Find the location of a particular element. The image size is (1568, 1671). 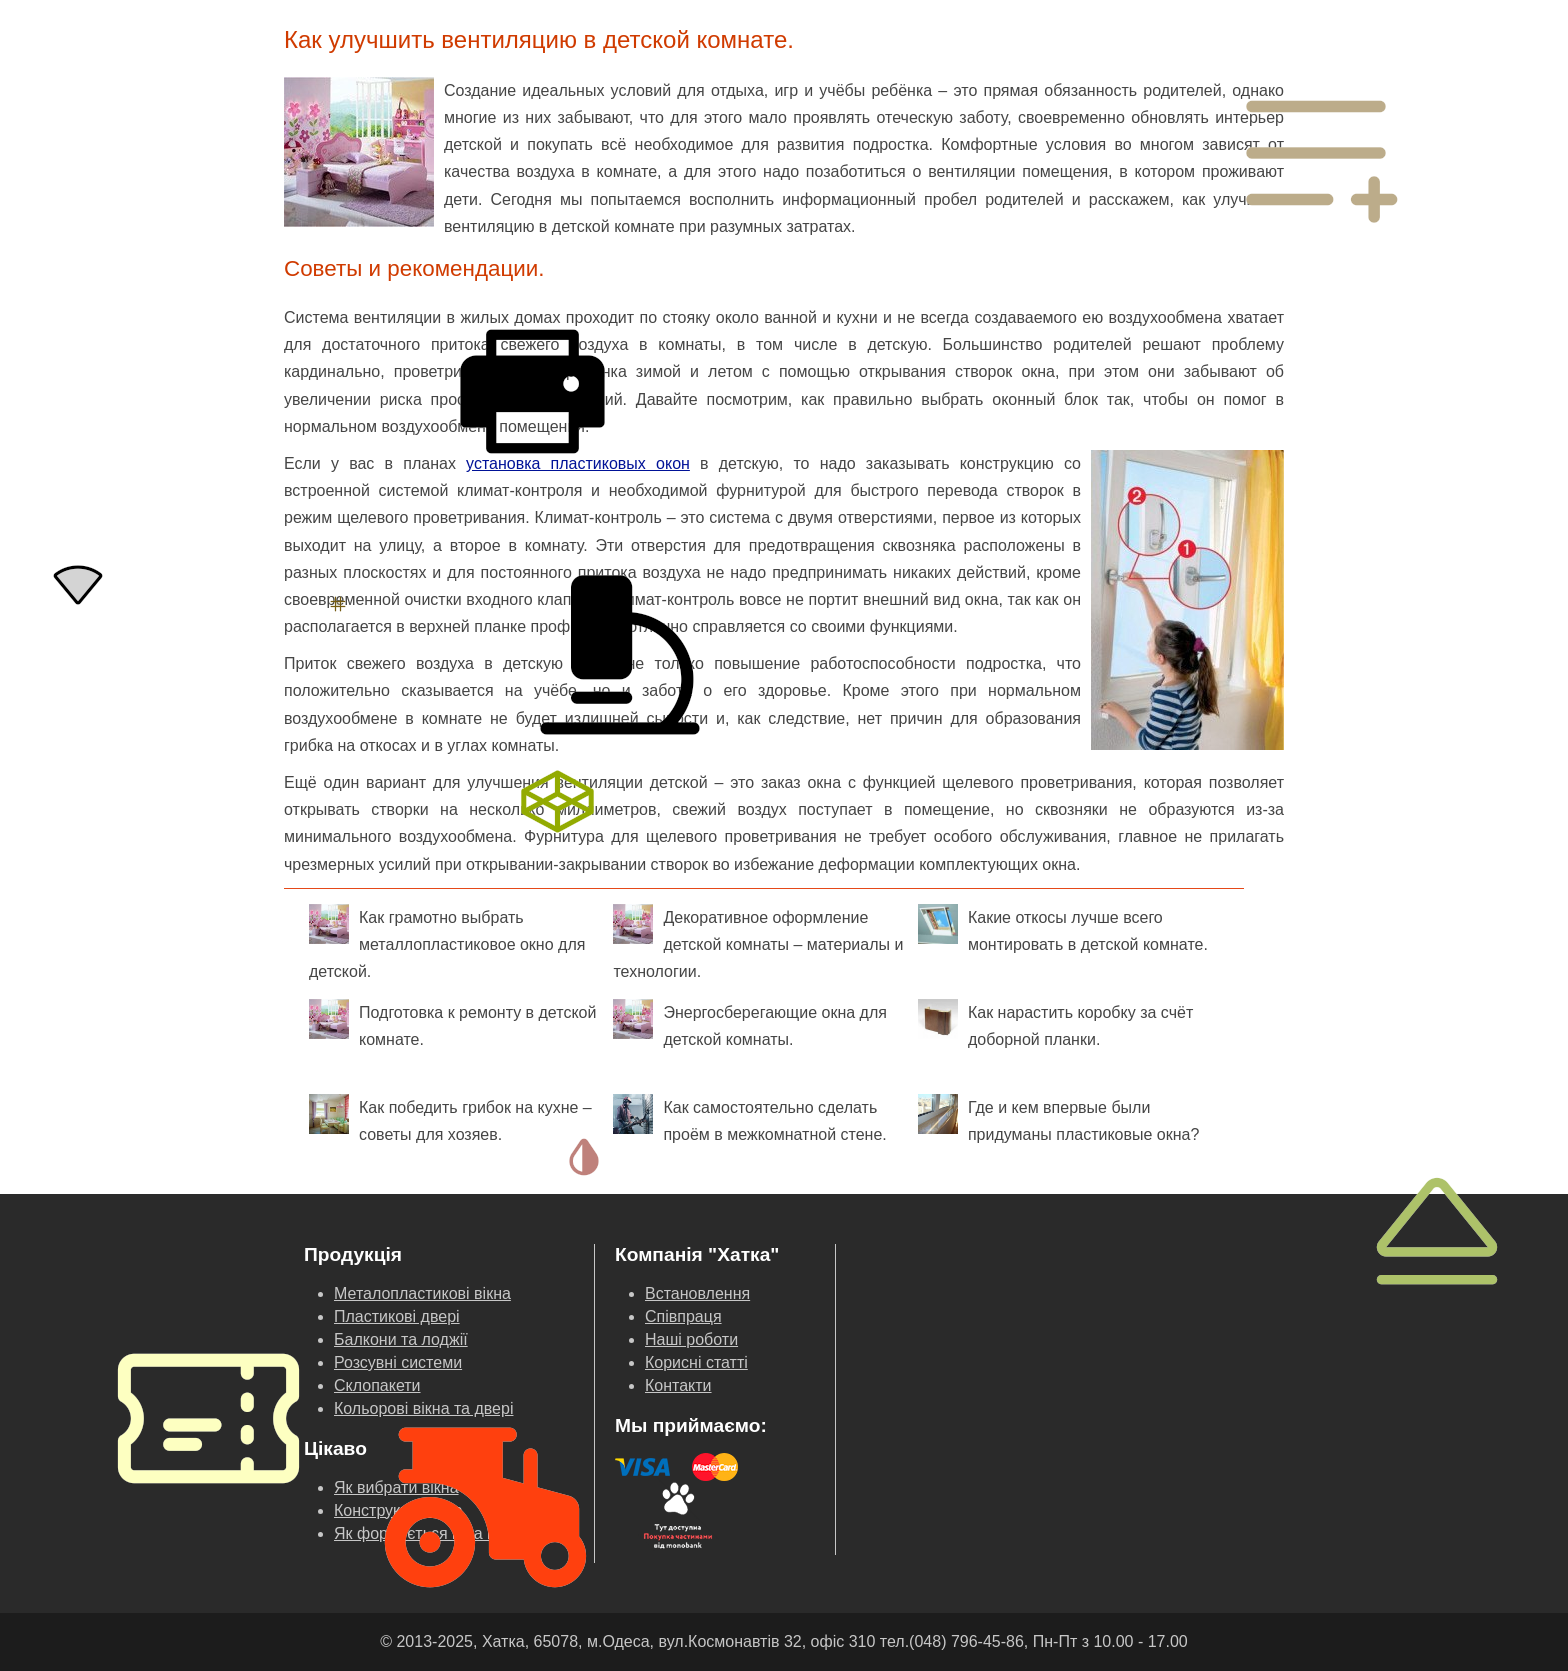

view your tickets or passes is located at coordinates (208, 1418).